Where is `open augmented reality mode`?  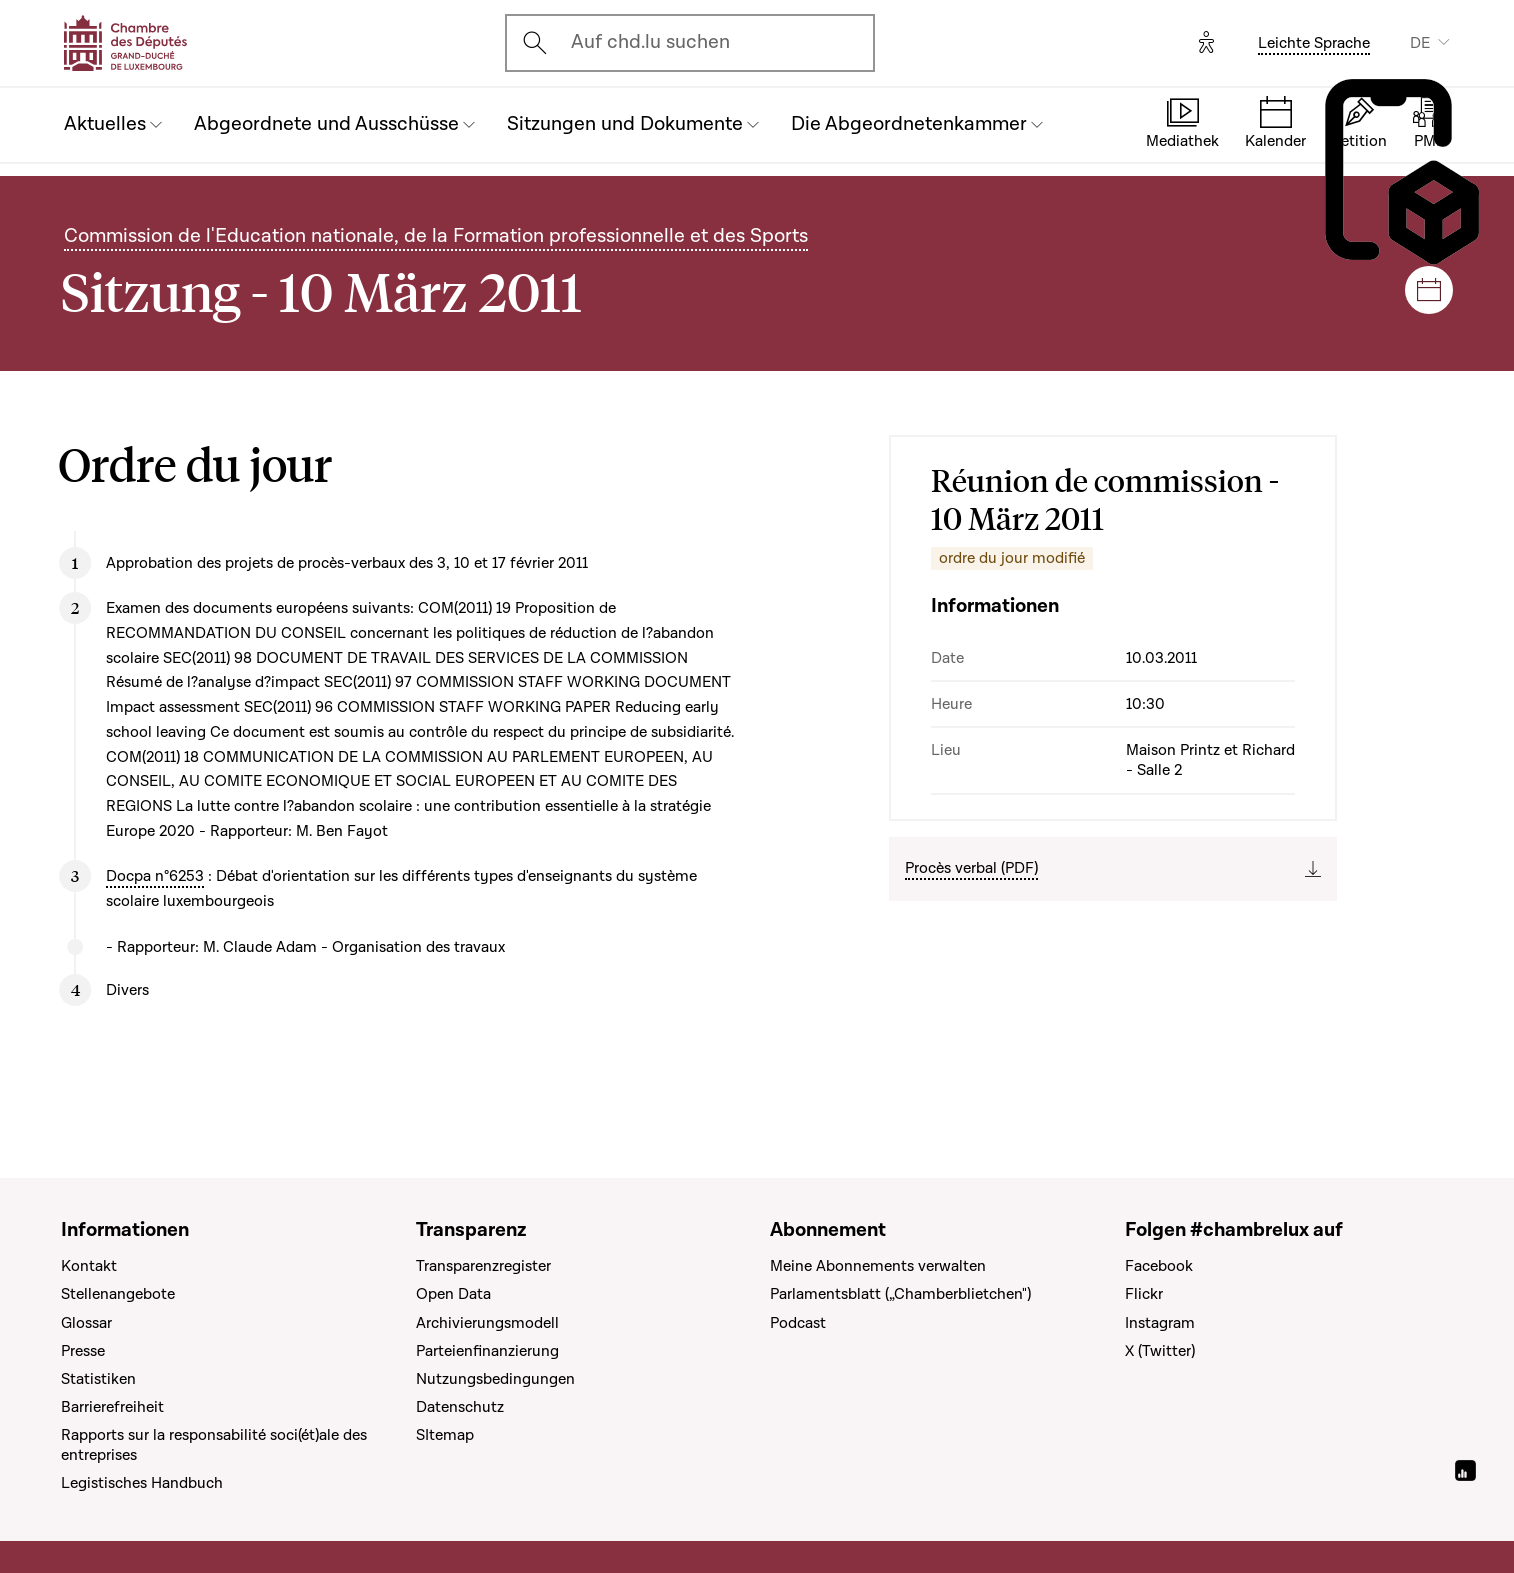 open augmented reality mode is located at coordinates (1388, 169).